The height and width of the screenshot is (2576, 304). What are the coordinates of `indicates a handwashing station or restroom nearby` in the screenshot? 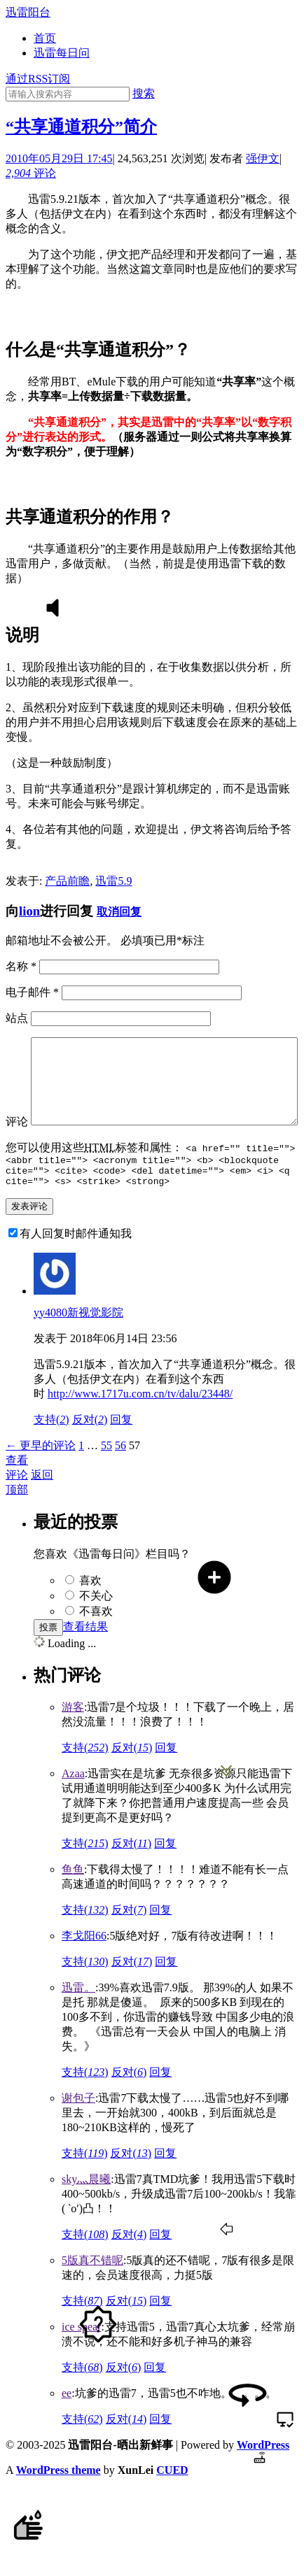 It's located at (29, 2524).